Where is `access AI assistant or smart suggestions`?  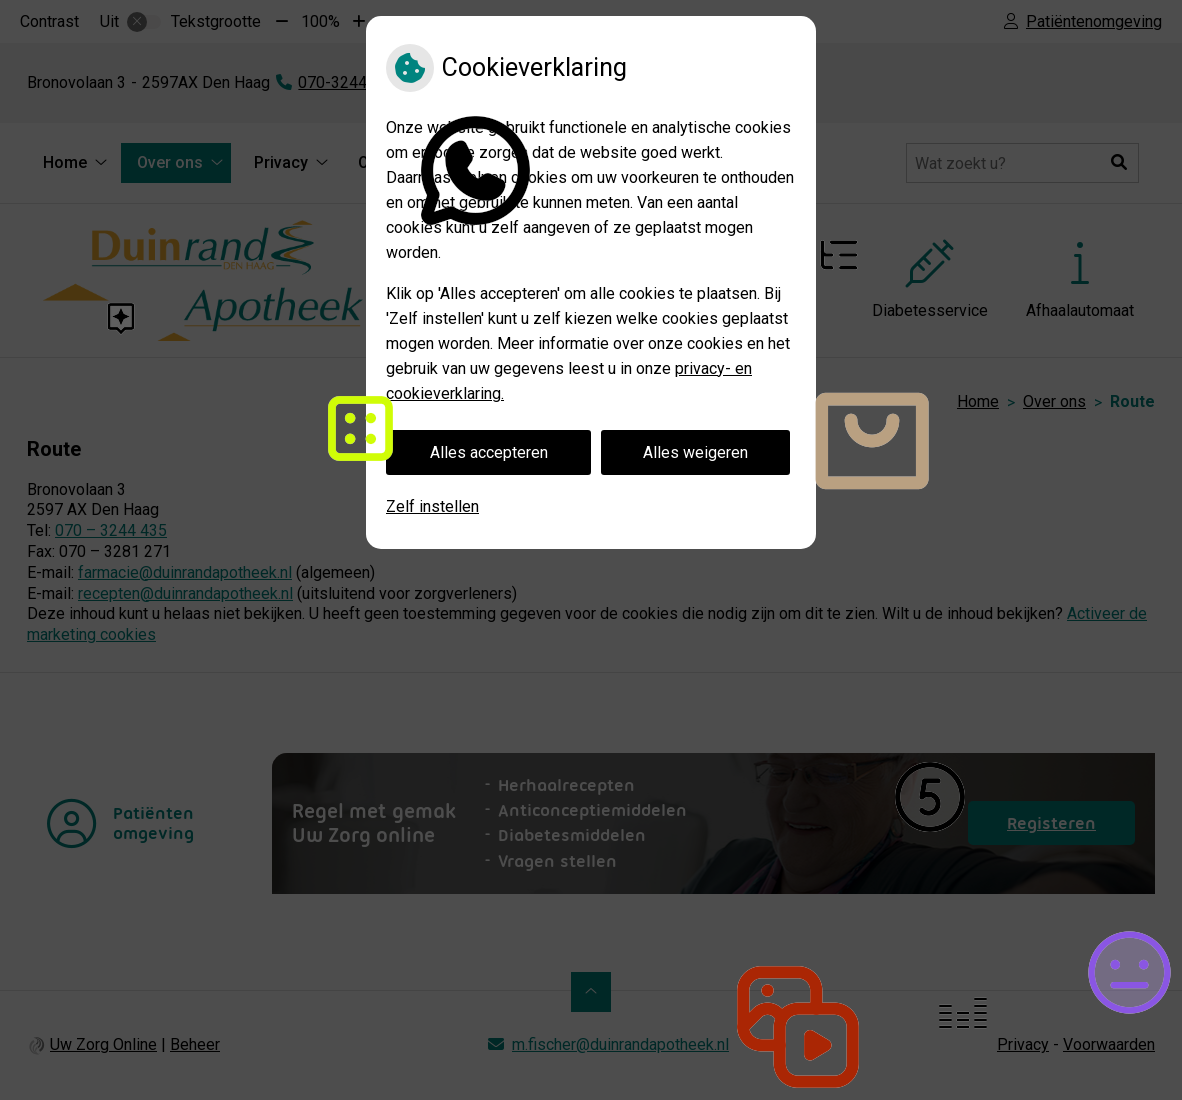 access AI assistant or smart suggestions is located at coordinates (121, 318).